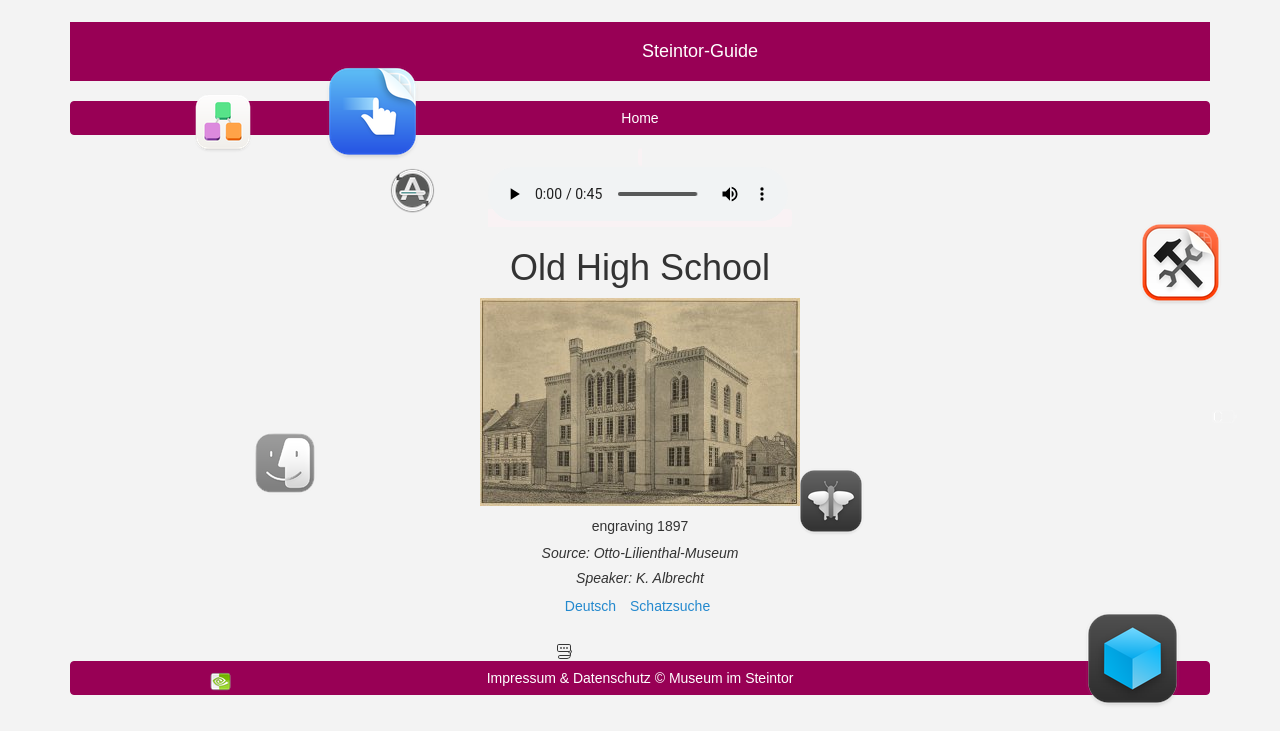 The height and width of the screenshot is (731, 1280). Describe the element at coordinates (285, 463) in the screenshot. I see `open Finder to browse files and folders` at that location.